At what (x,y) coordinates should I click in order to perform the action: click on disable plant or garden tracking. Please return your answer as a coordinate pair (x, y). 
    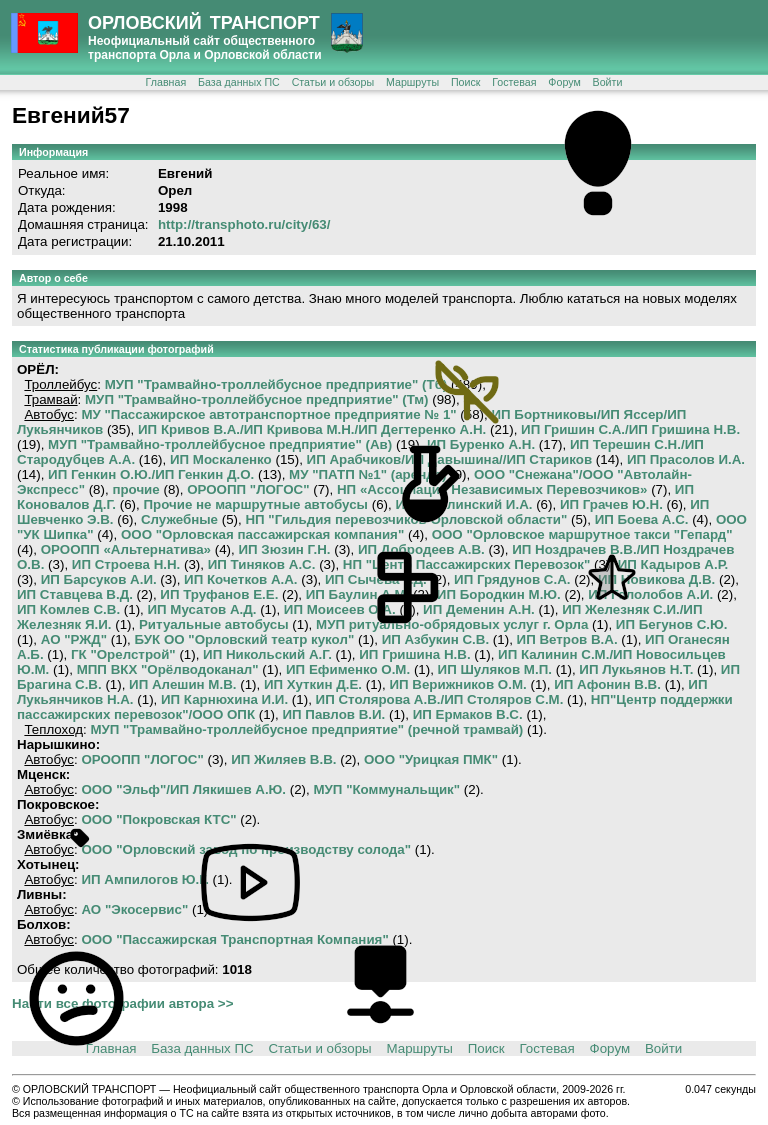
    Looking at the image, I should click on (467, 392).